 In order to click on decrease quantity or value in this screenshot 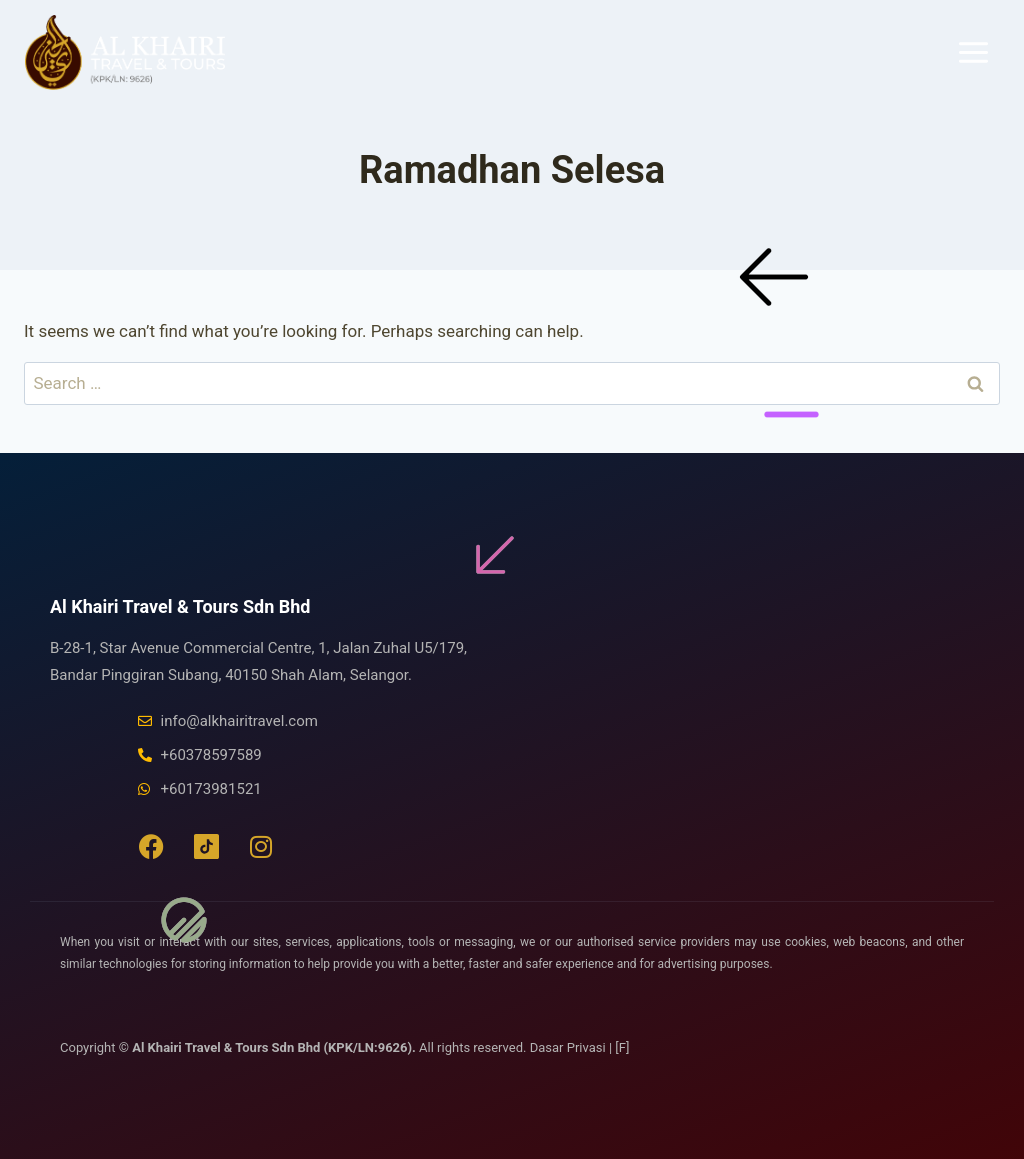, I will do `click(791, 414)`.